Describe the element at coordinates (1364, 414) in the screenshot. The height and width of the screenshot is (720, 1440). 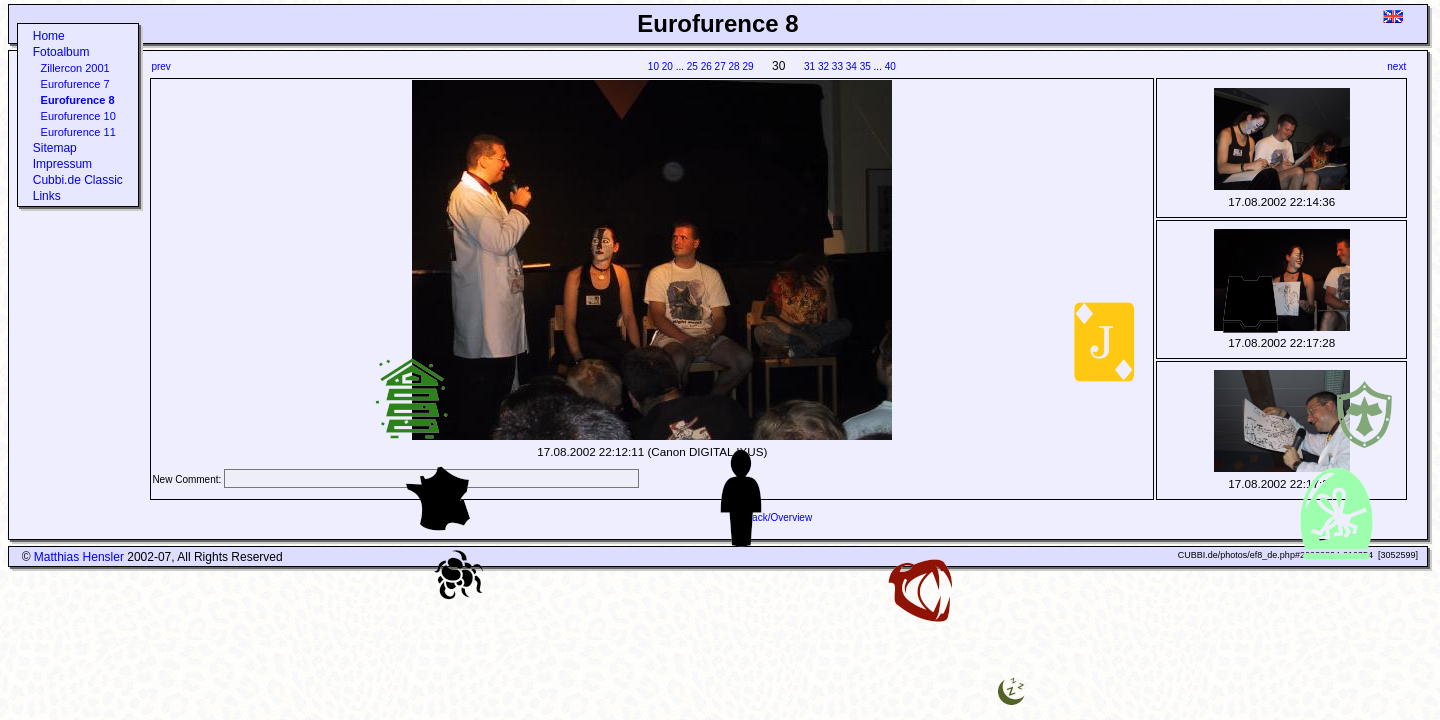
I see `activate defensive ability or shield spell` at that location.